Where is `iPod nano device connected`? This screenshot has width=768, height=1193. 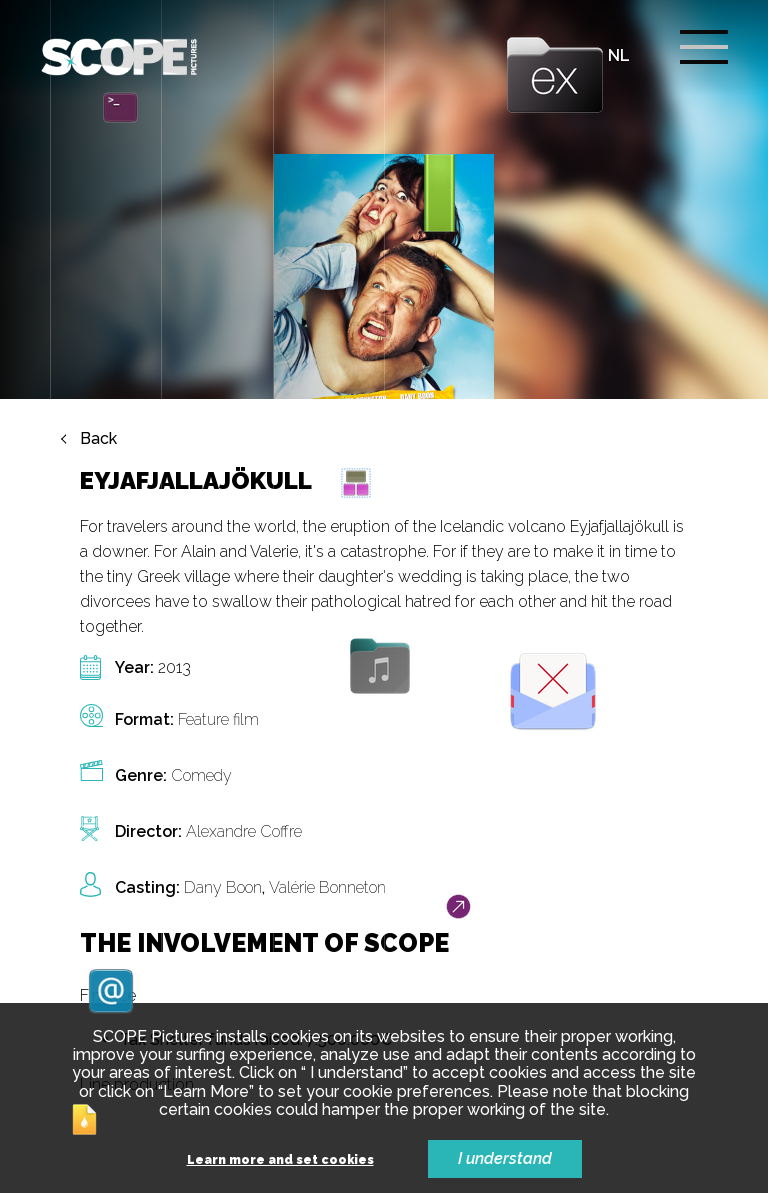 iPod nano device connected is located at coordinates (439, 194).